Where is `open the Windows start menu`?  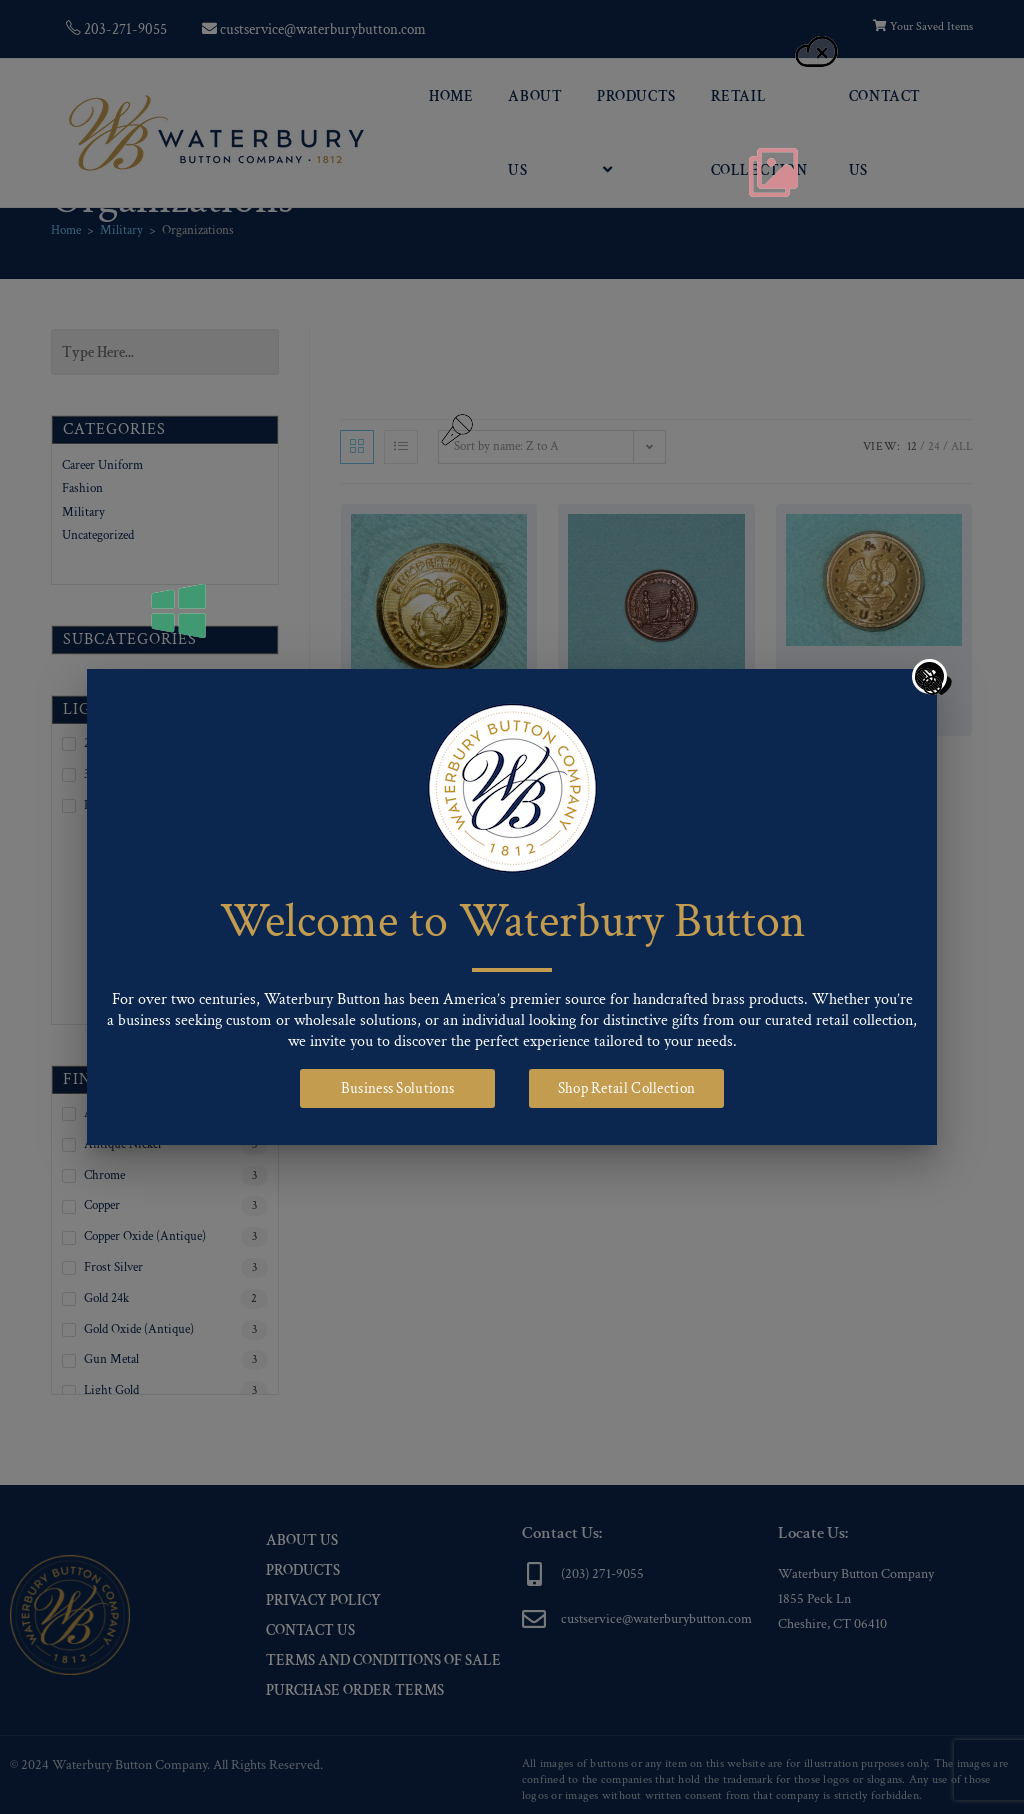
open the Windows start menu is located at coordinates (181, 611).